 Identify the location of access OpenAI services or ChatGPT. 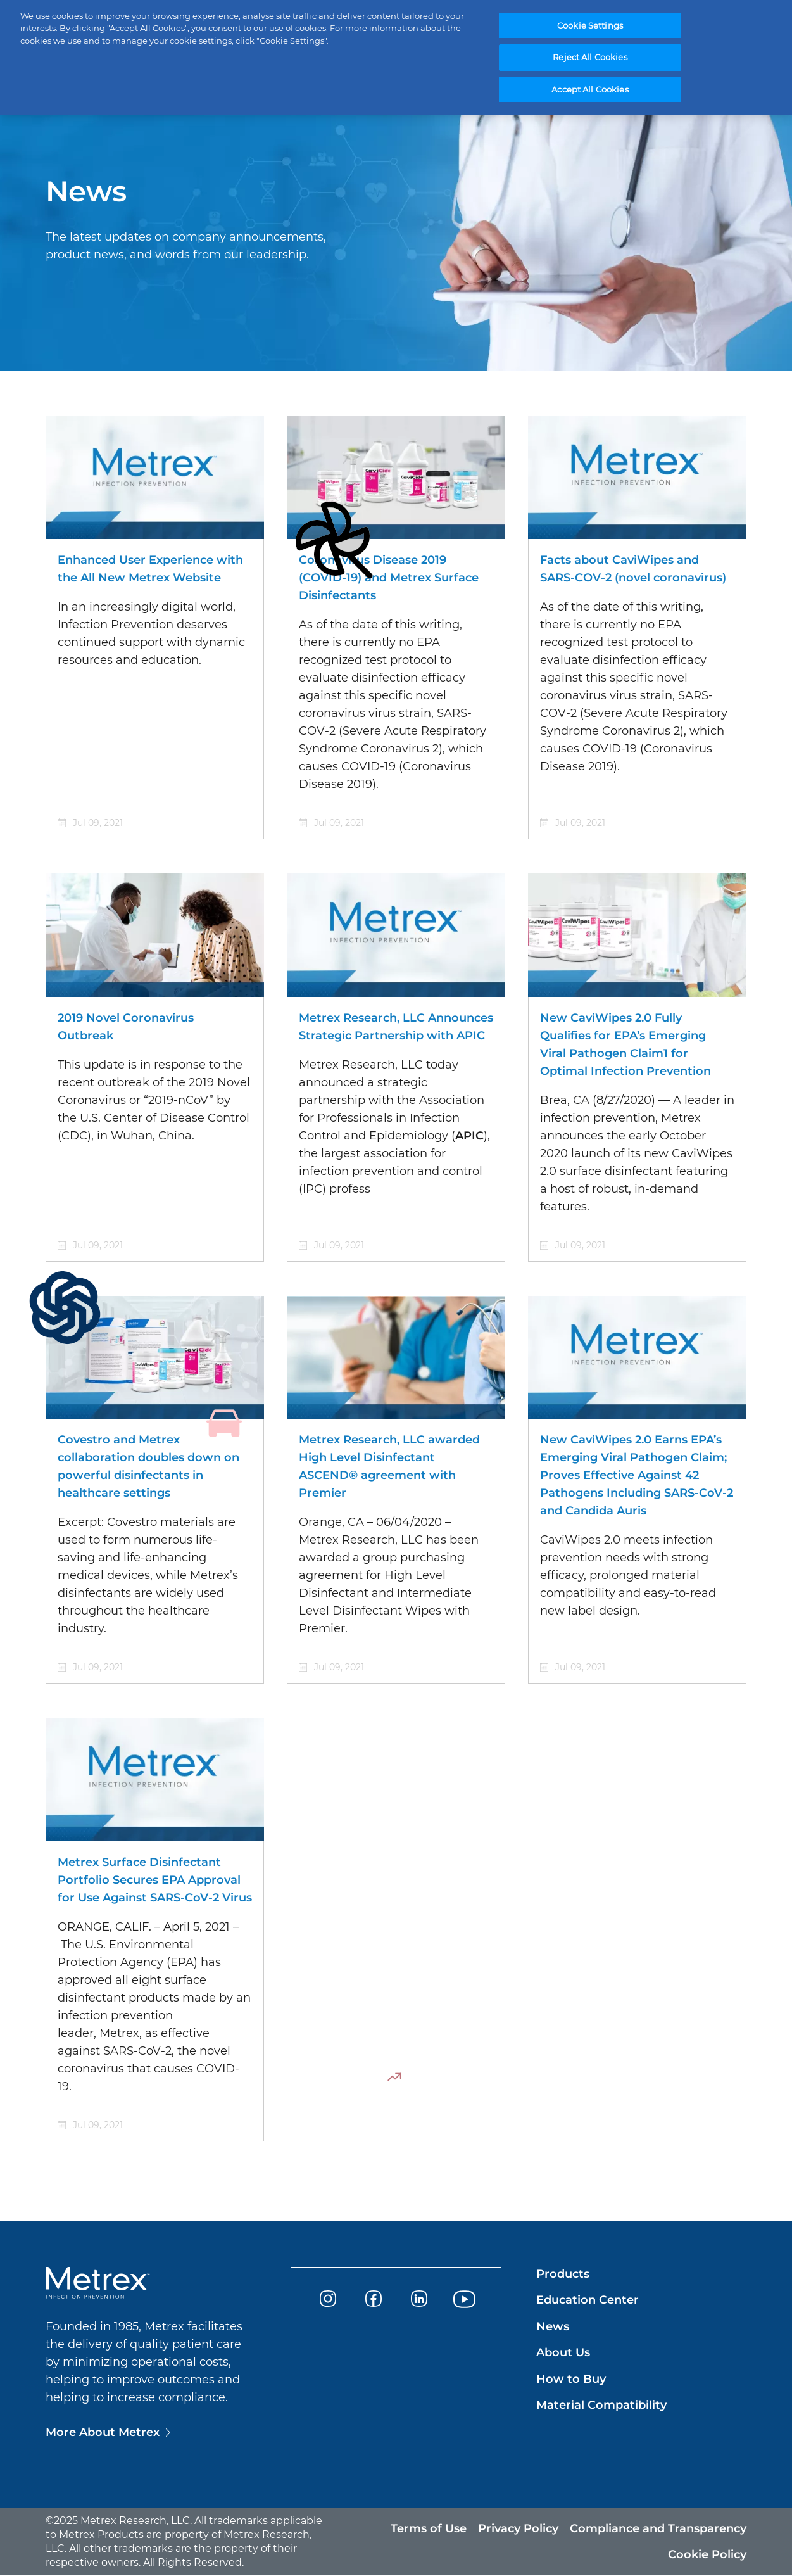
(65, 1307).